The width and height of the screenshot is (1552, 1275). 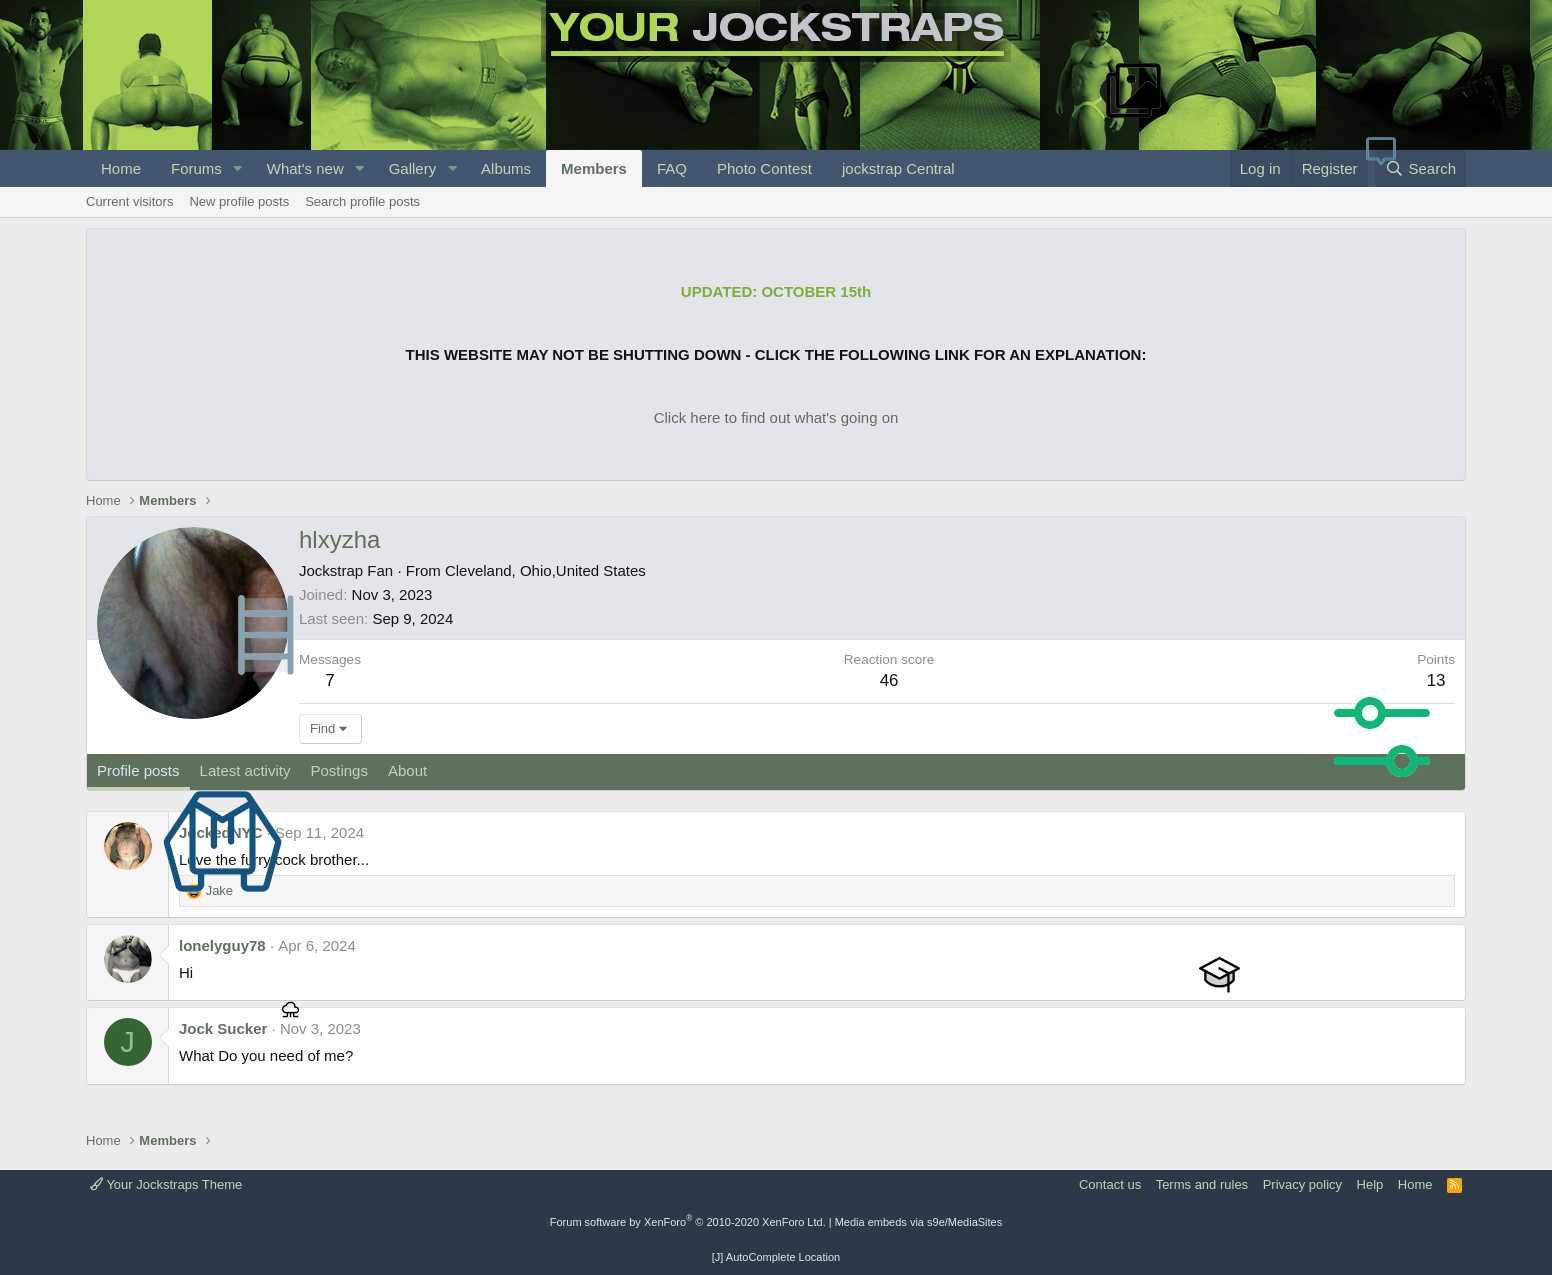 What do you see at coordinates (1133, 90) in the screenshot?
I see `view photo gallery or image library` at bounding box center [1133, 90].